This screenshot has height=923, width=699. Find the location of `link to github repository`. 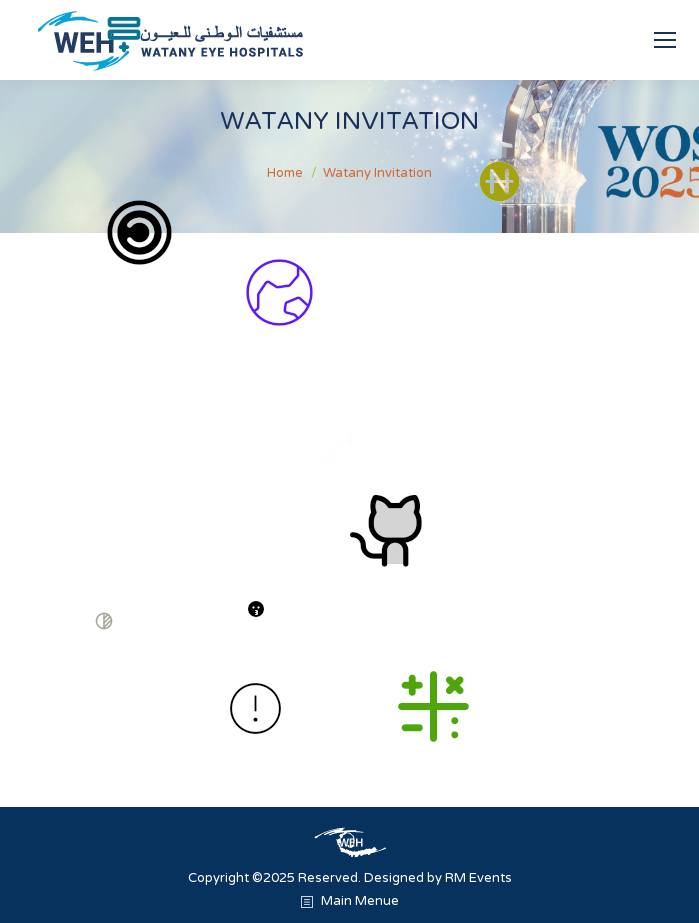

link to github repository is located at coordinates (392, 529).